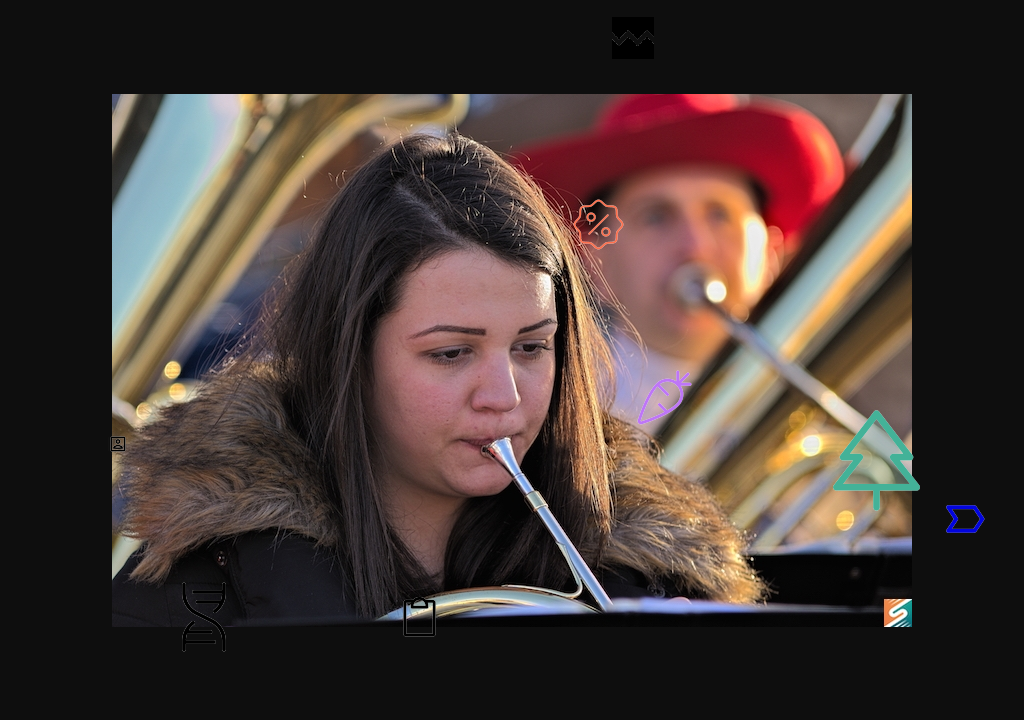 Image resolution: width=1024 pixels, height=720 pixels. I want to click on switch to portrait orientation mode, so click(118, 444).